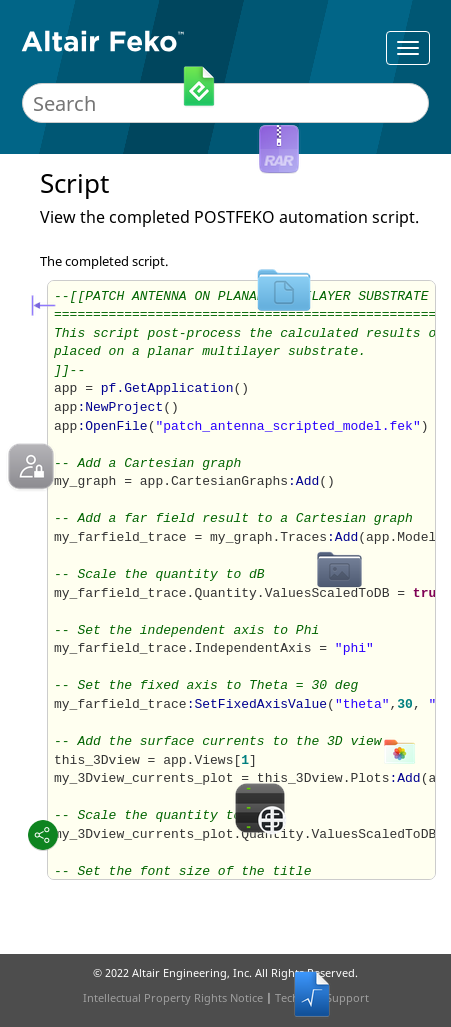  Describe the element at coordinates (284, 290) in the screenshot. I see `open your documents folder` at that location.